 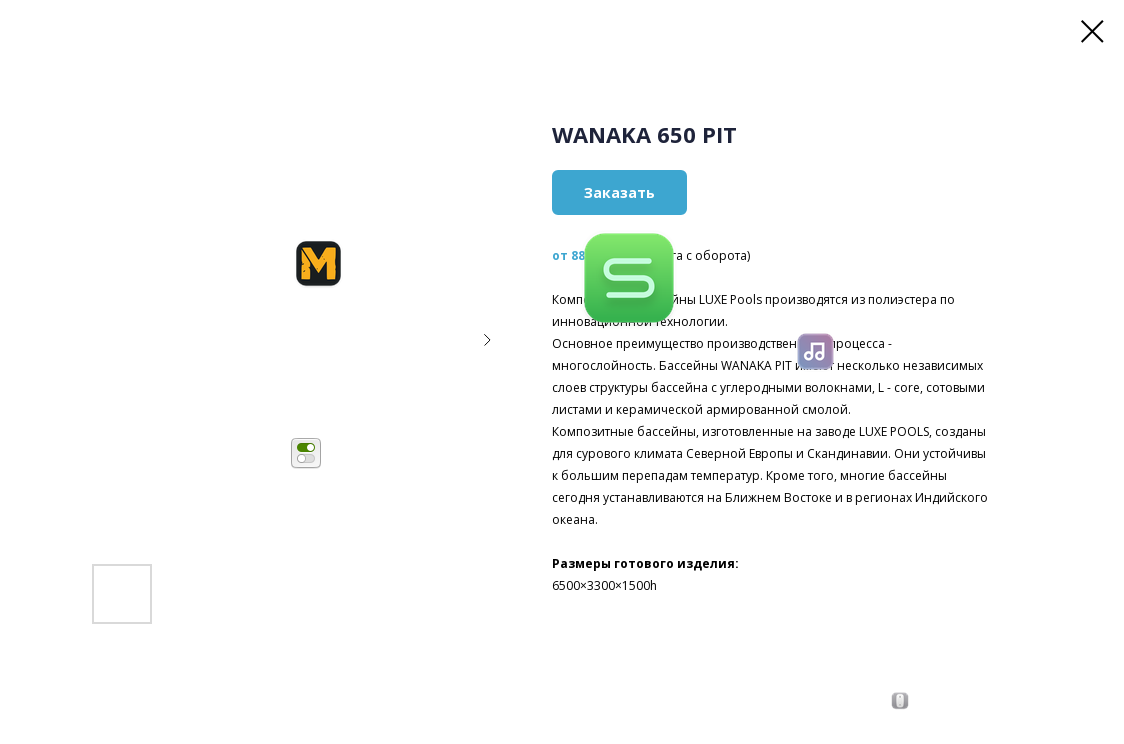 What do you see at coordinates (318, 263) in the screenshot?
I see `launch Metro: Last Light game` at bounding box center [318, 263].